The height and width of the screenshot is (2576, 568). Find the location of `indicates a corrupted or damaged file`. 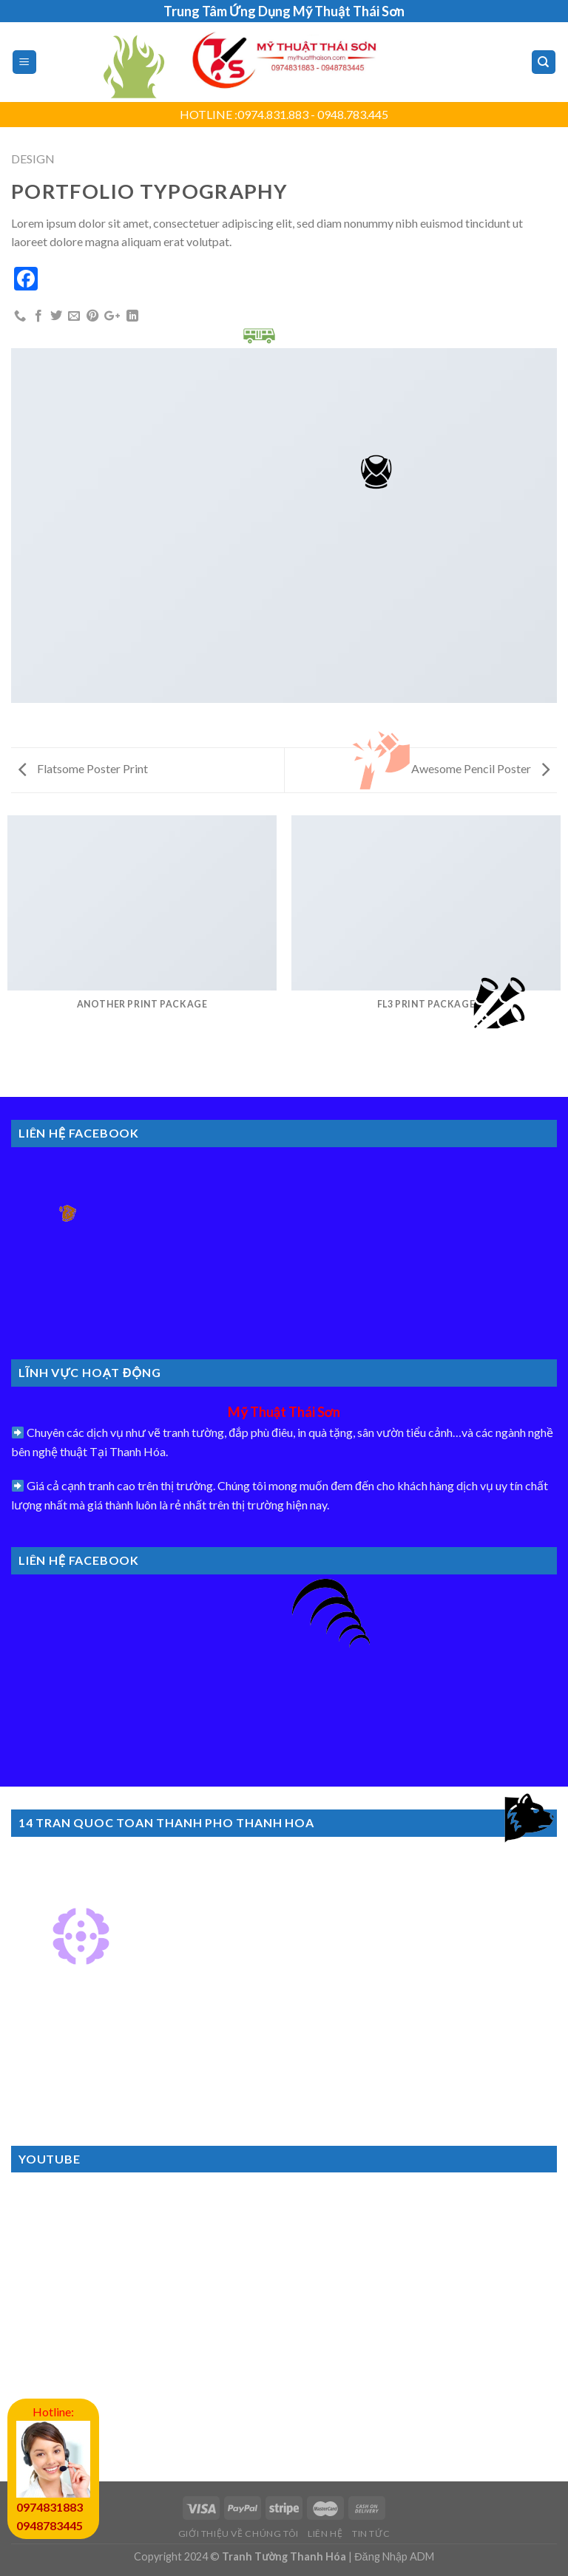

indicates a corrupted or damaged file is located at coordinates (67, 1213).